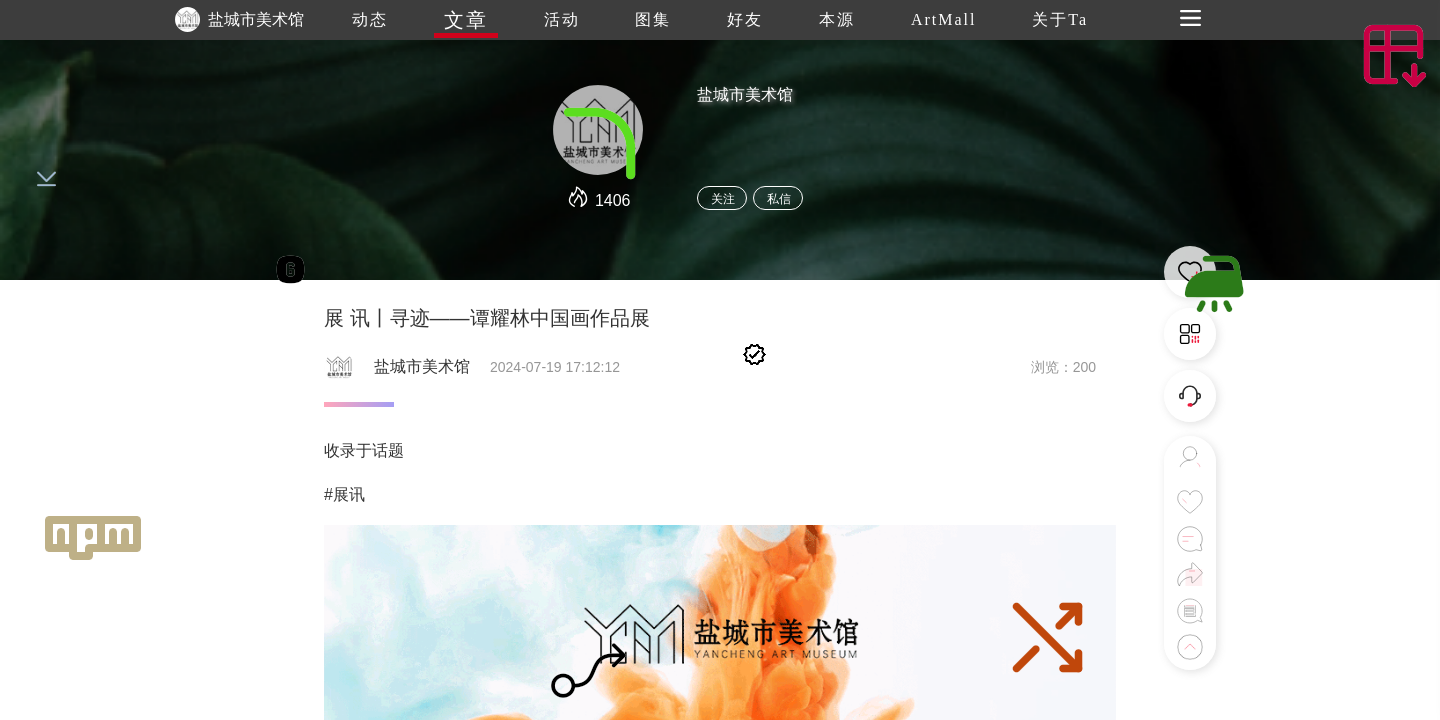 The height and width of the screenshot is (720, 1440). I want to click on scroll to bottom of page or content, so click(46, 178).